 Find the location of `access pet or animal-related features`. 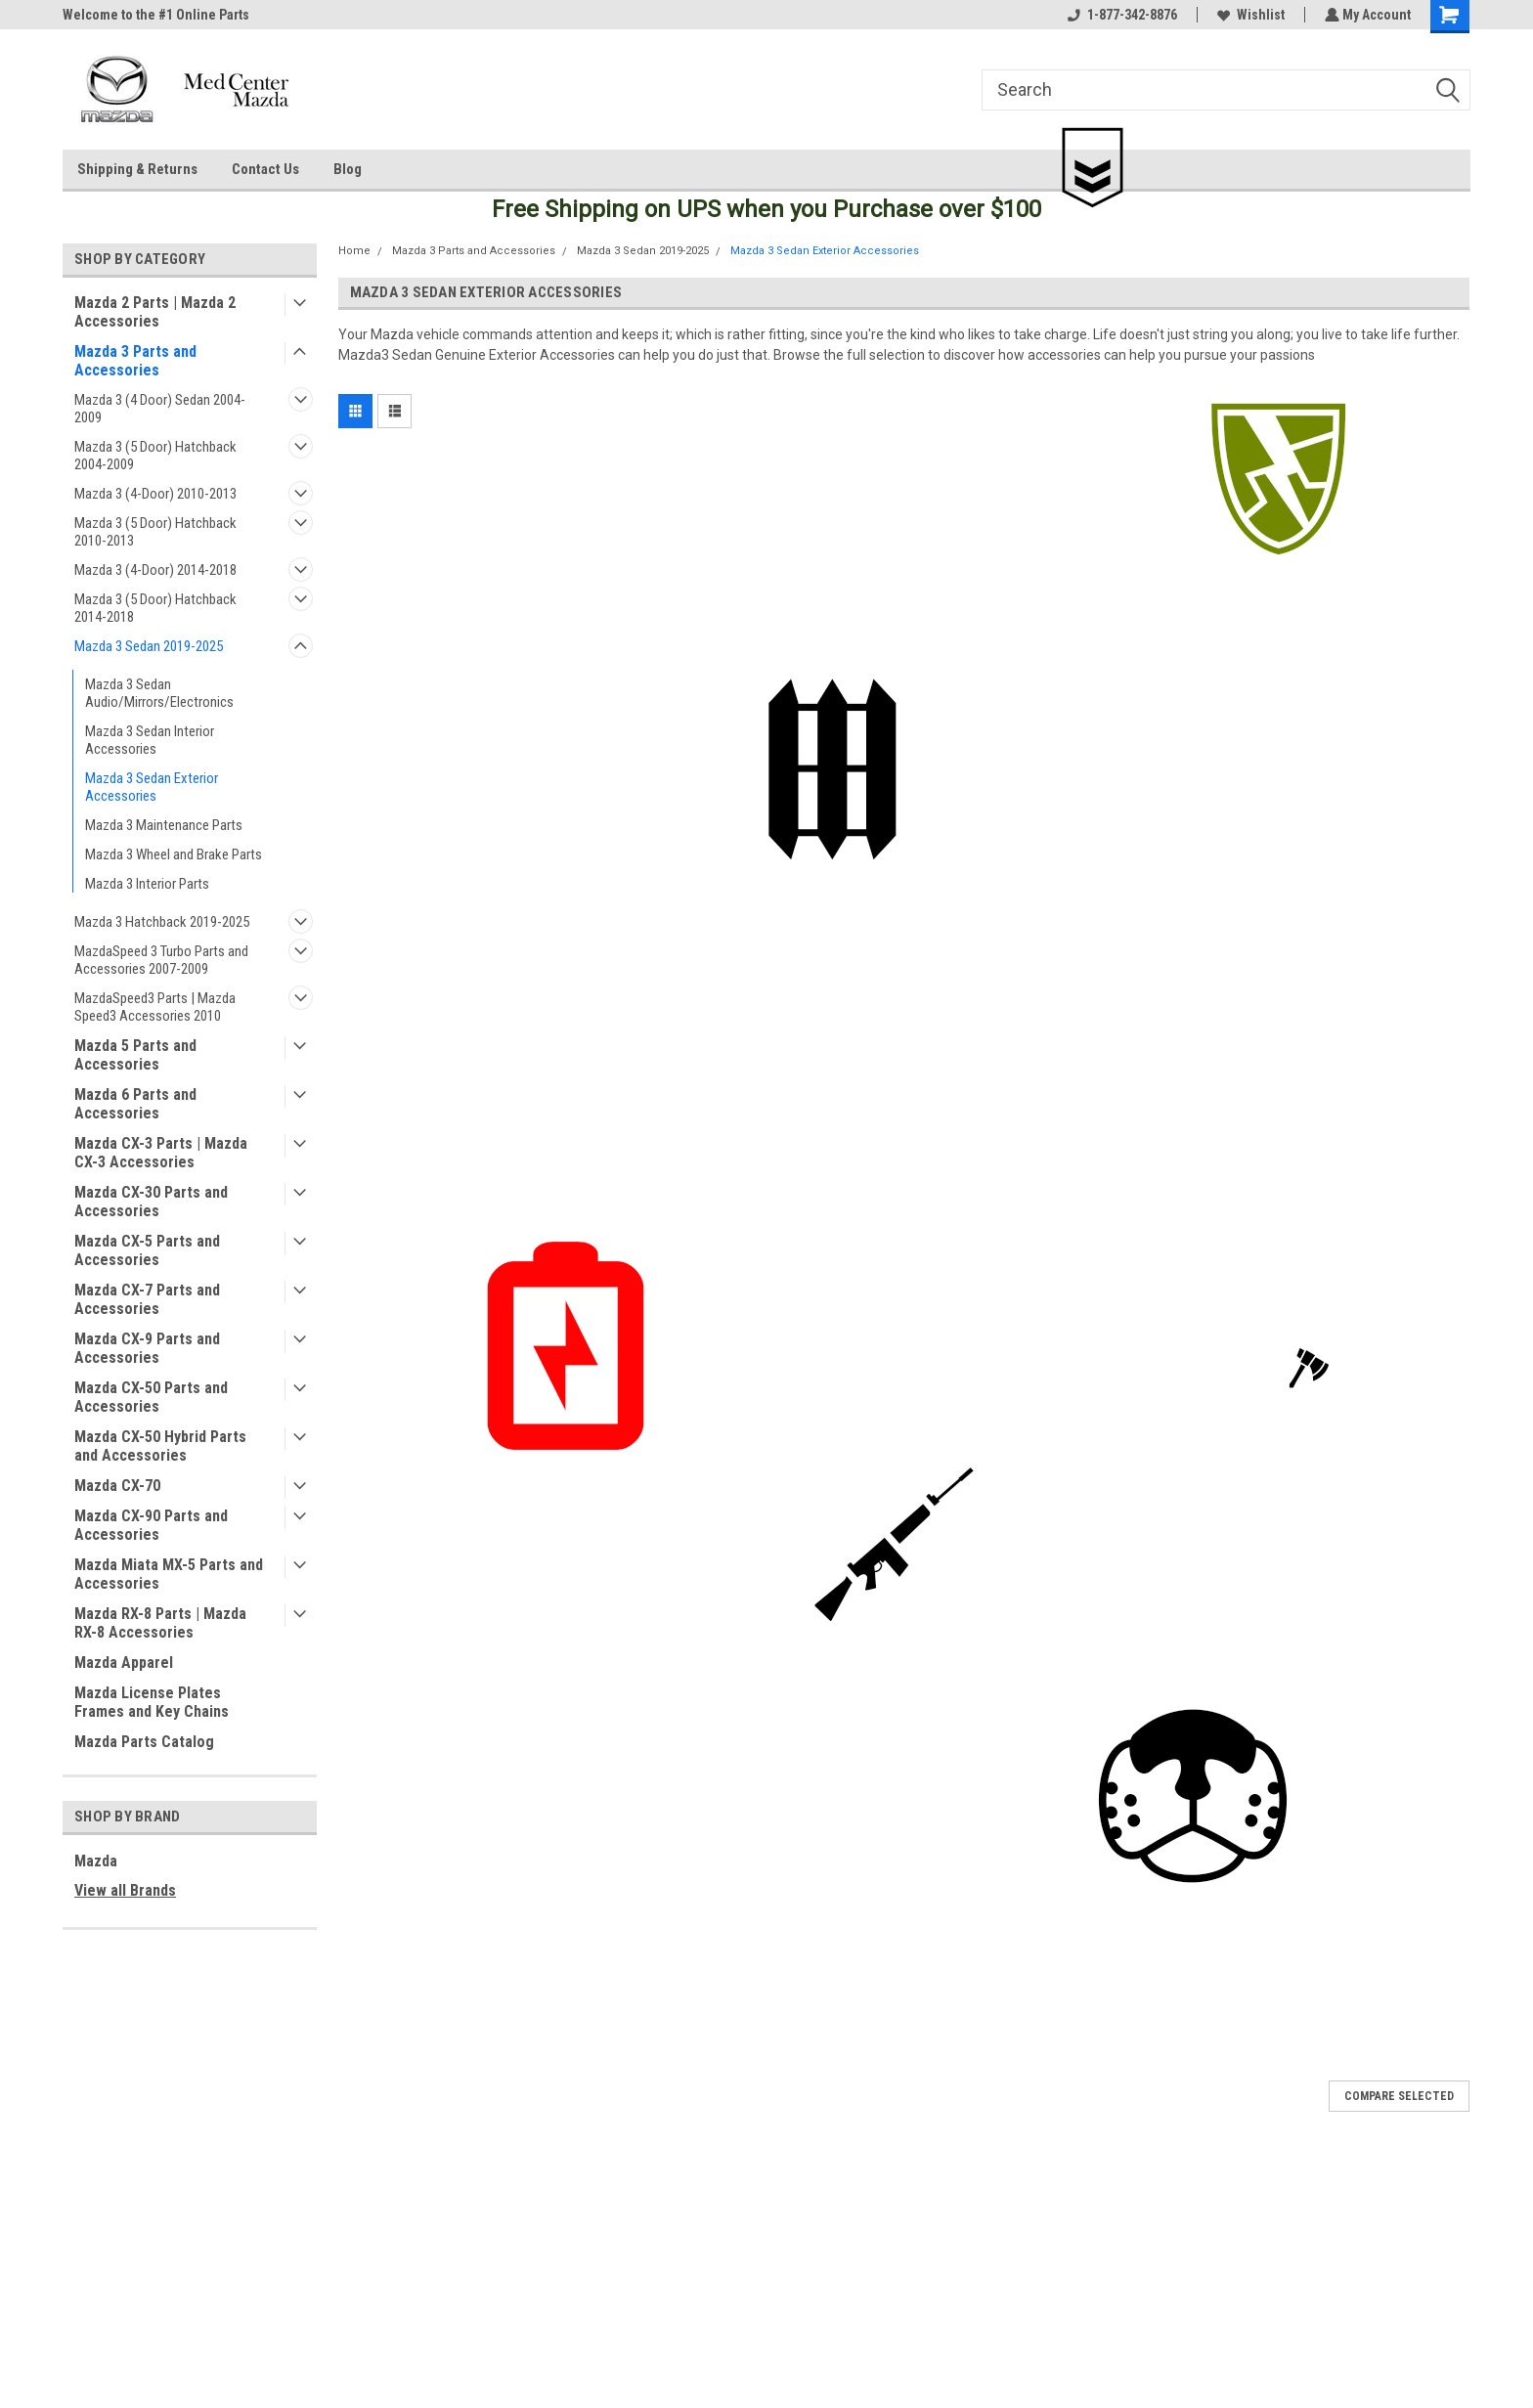

access pet or animal-related features is located at coordinates (1193, 1796).